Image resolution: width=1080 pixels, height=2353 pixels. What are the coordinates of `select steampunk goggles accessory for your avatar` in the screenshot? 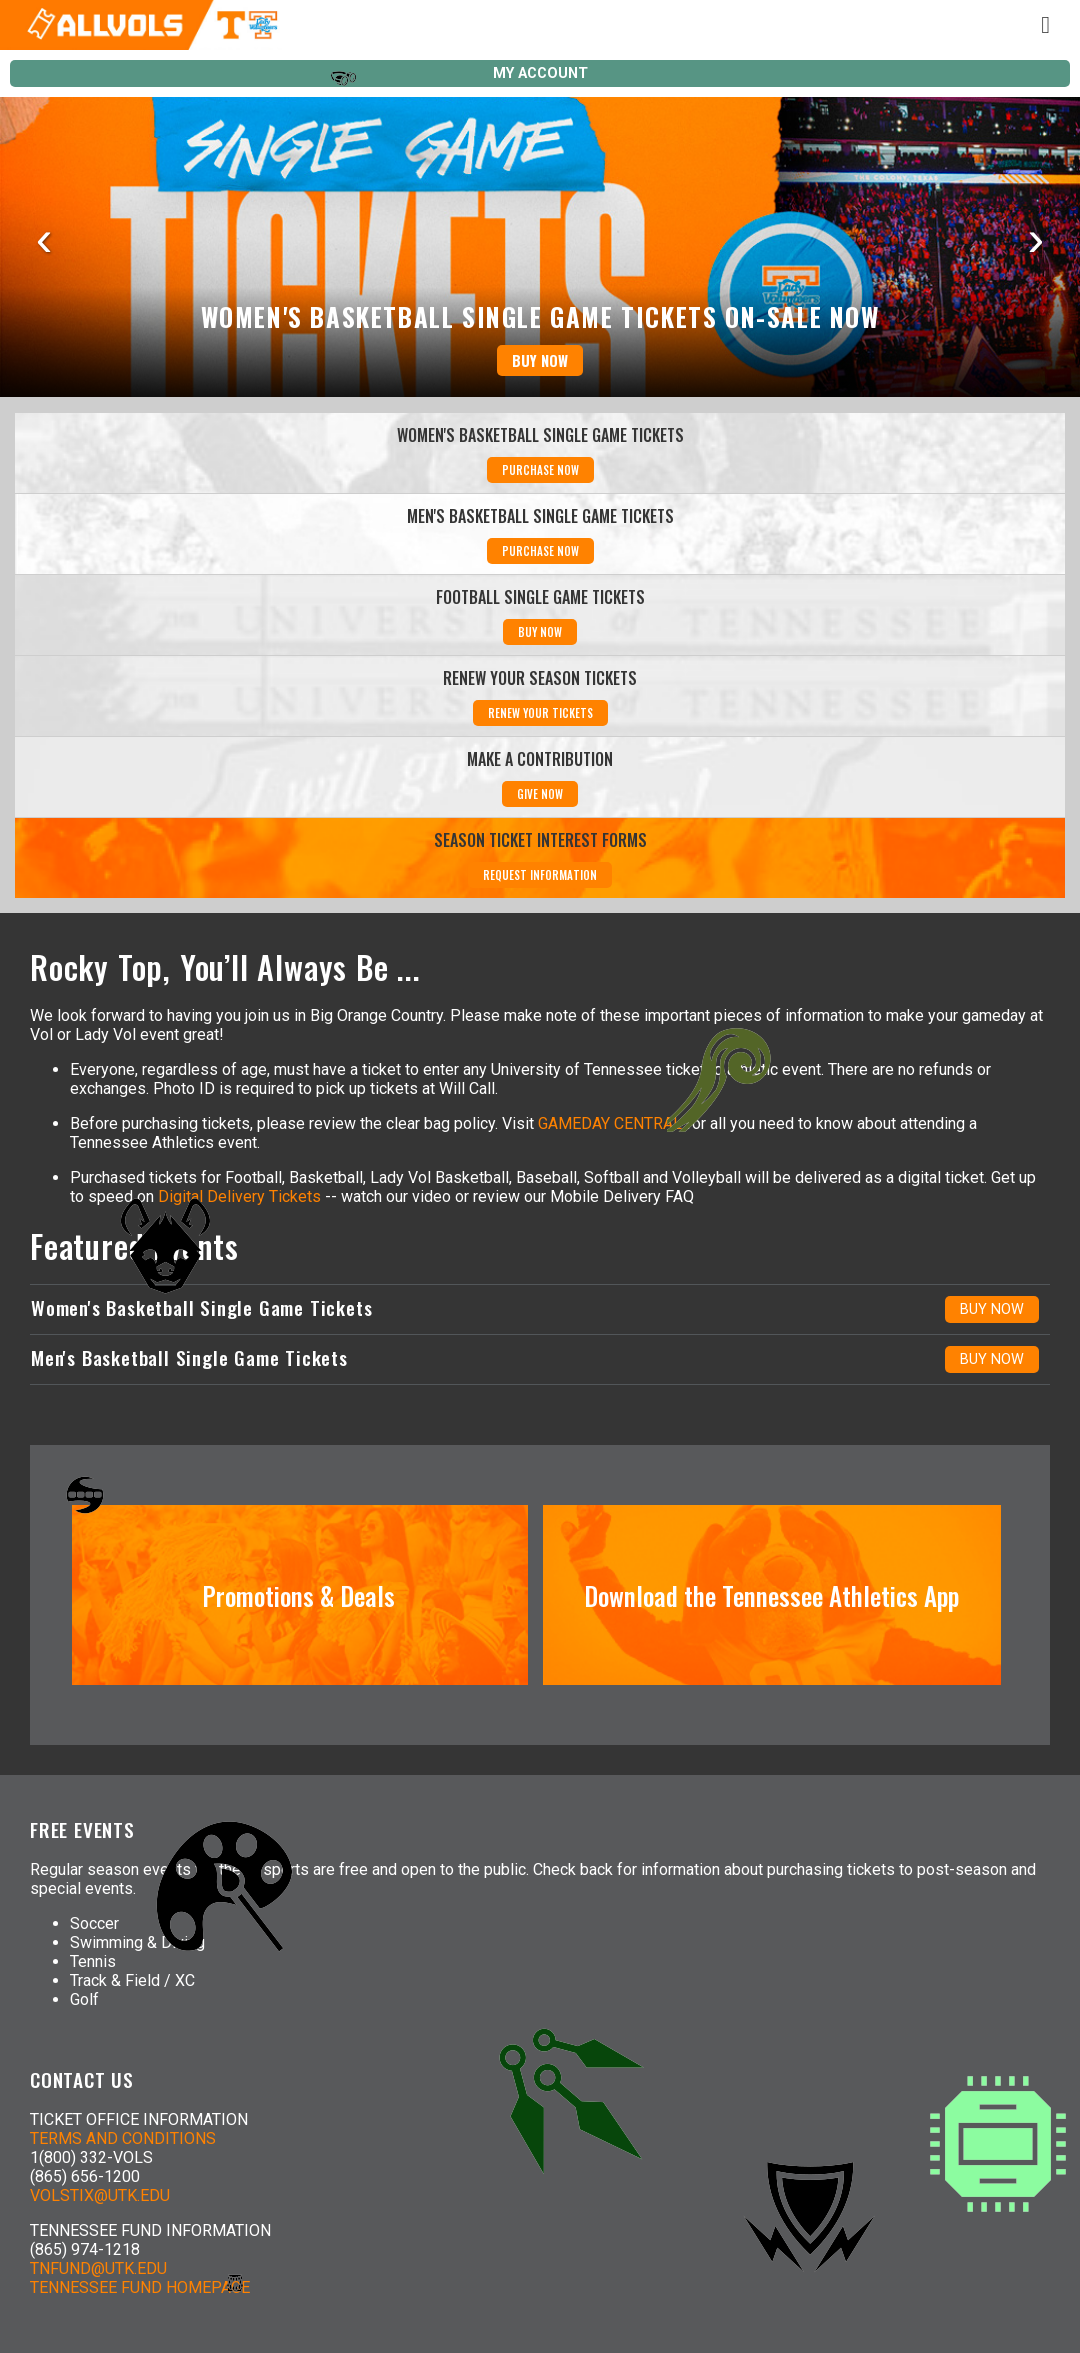 It's located at (343, 78).